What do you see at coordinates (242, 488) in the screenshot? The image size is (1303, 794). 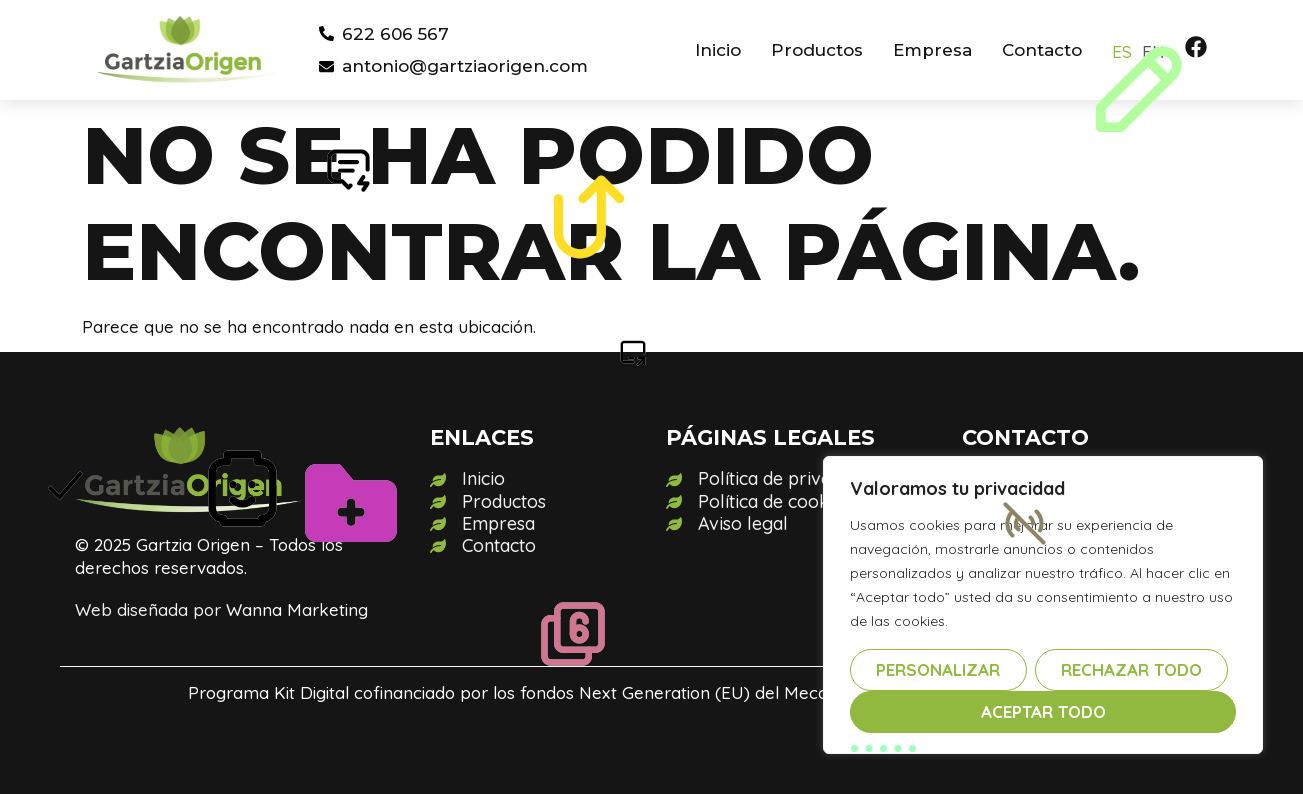 I see `access building blocks or modular components` at bounding box center [242, 488].